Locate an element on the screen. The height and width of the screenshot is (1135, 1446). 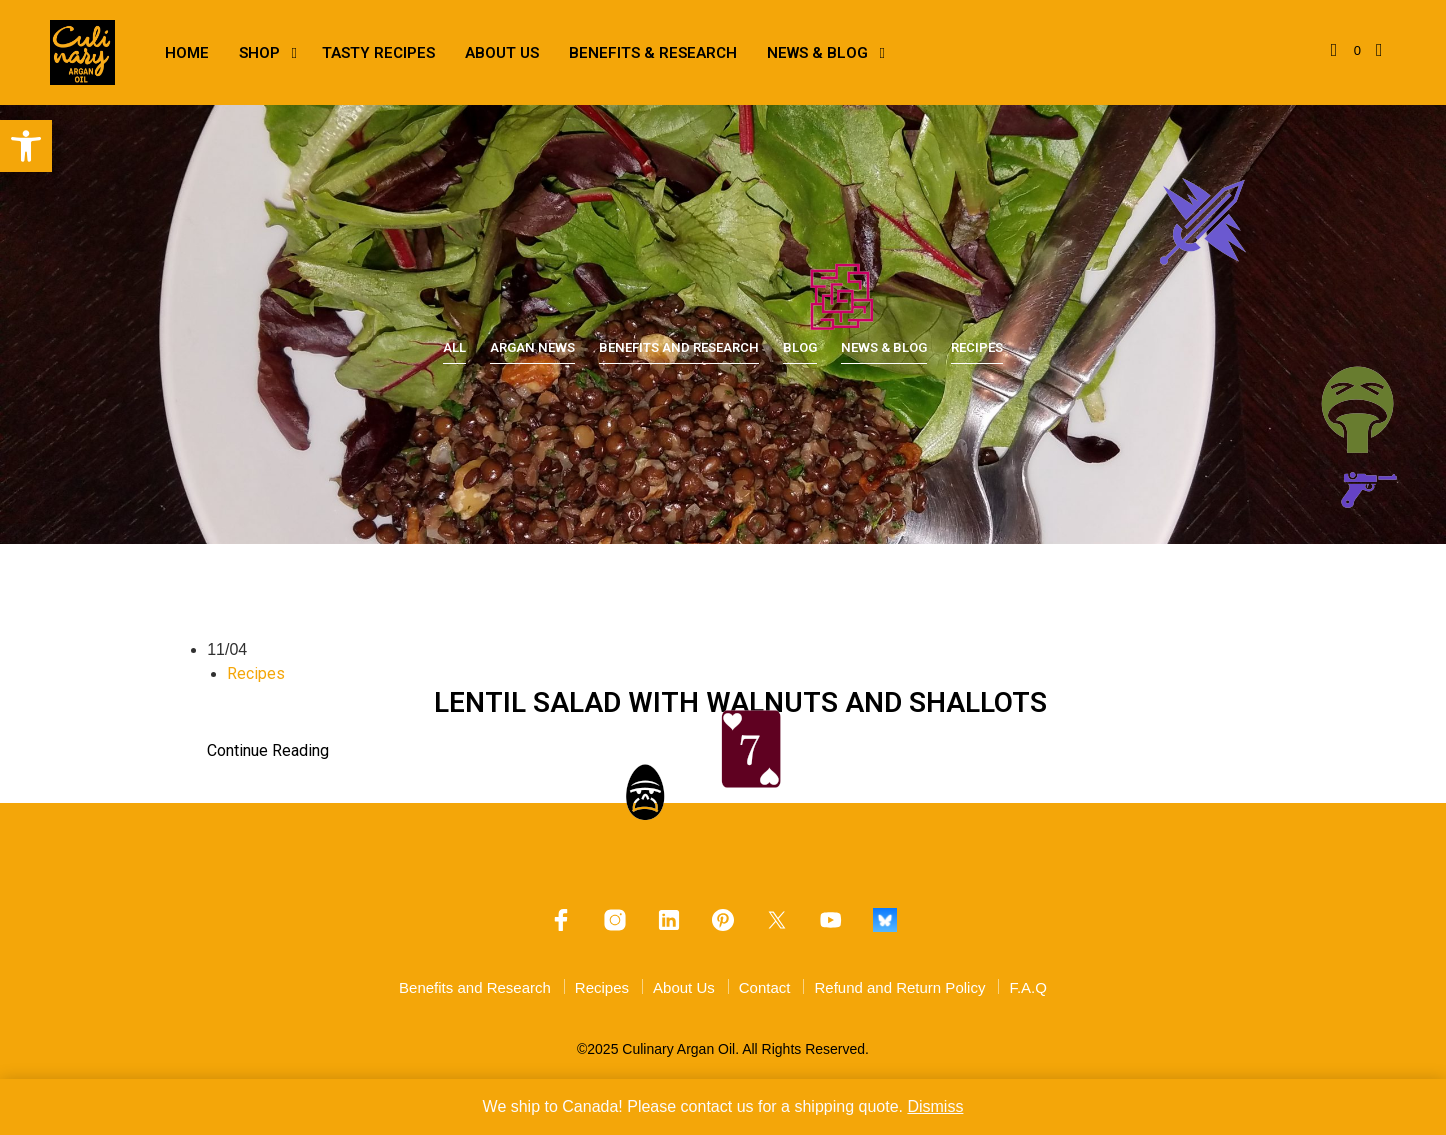
pig character or avatar in a game is located at coordinates (646, 792).